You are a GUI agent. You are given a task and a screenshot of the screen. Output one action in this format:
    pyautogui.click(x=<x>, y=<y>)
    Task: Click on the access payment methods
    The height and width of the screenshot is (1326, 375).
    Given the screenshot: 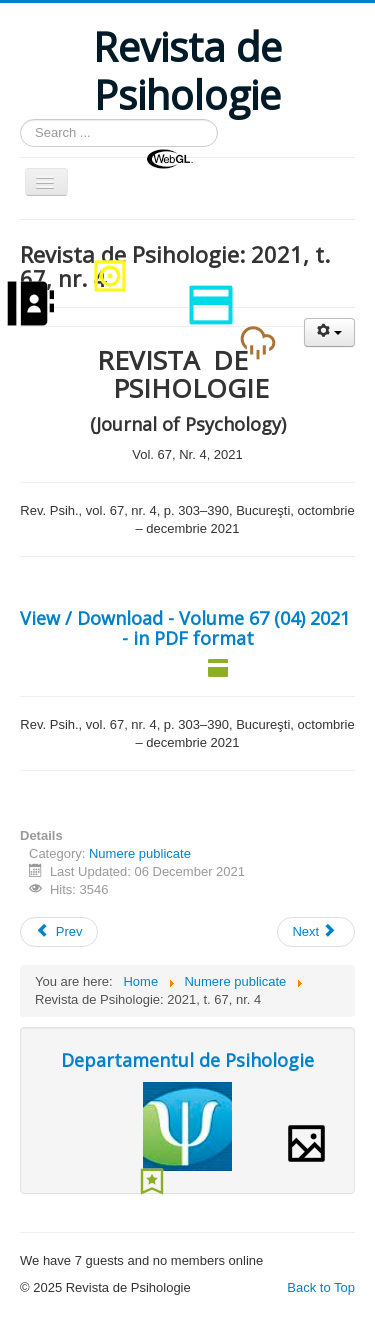 What is the action you would take?
    pyautogui.click(x=218, y=668)
    